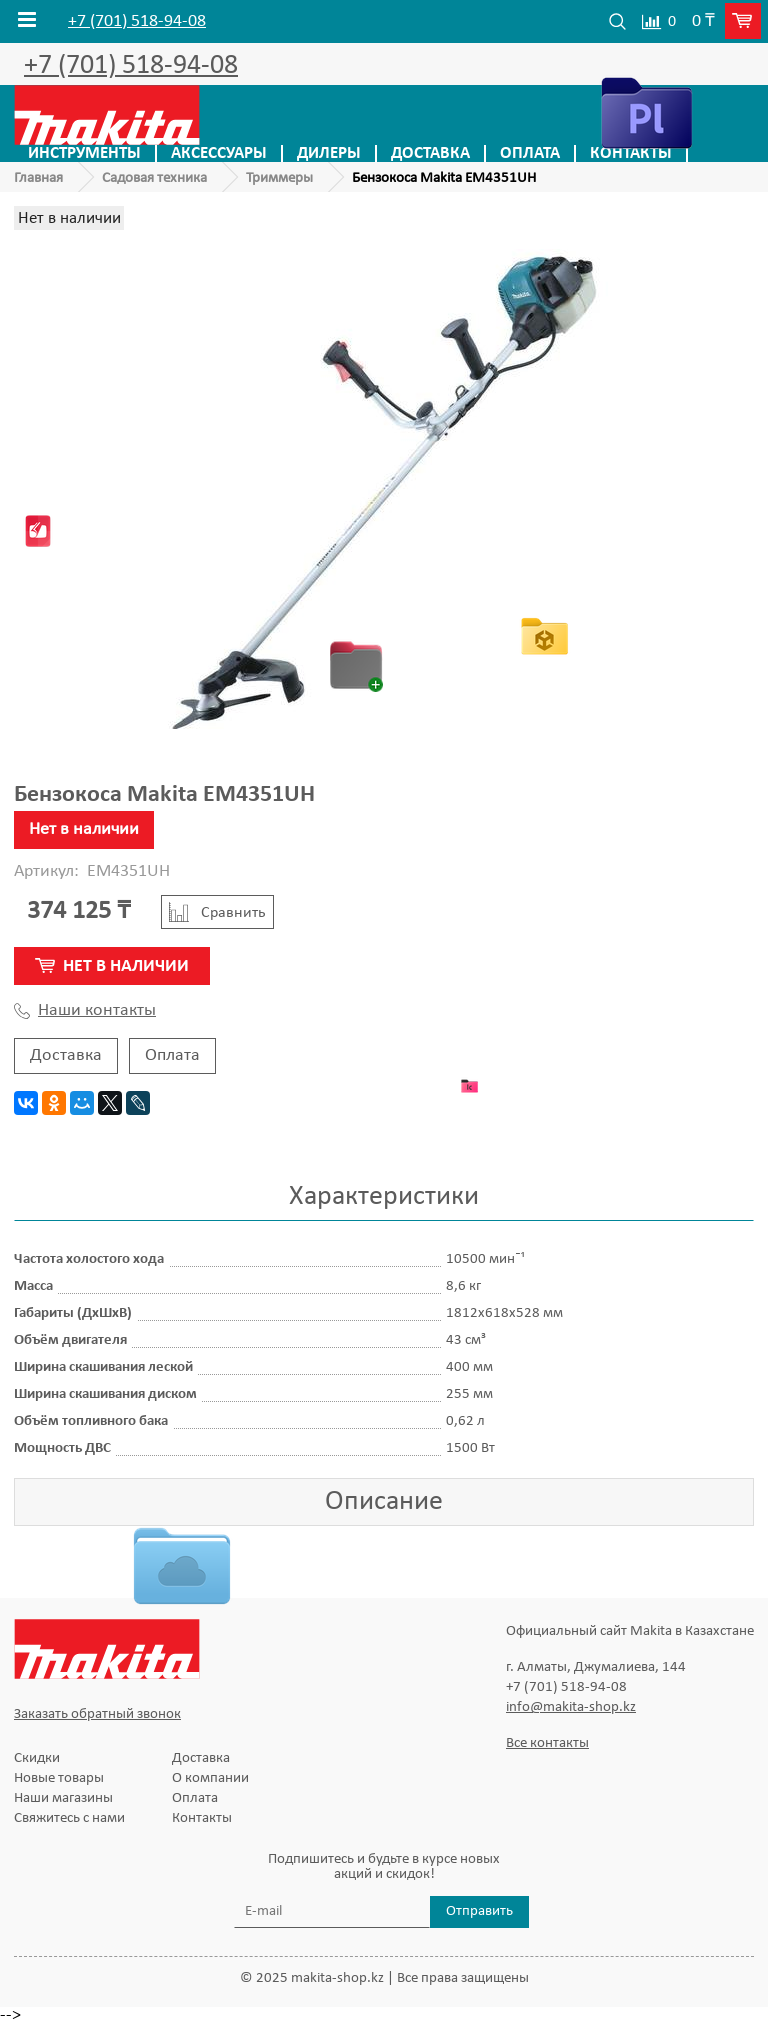 The height and width of the screenshot is (2025, 768). What do you see at coordinates (38, 531) in the screenshot?
I see `an EPS image file type indicator` at bounding box center [38, 531].